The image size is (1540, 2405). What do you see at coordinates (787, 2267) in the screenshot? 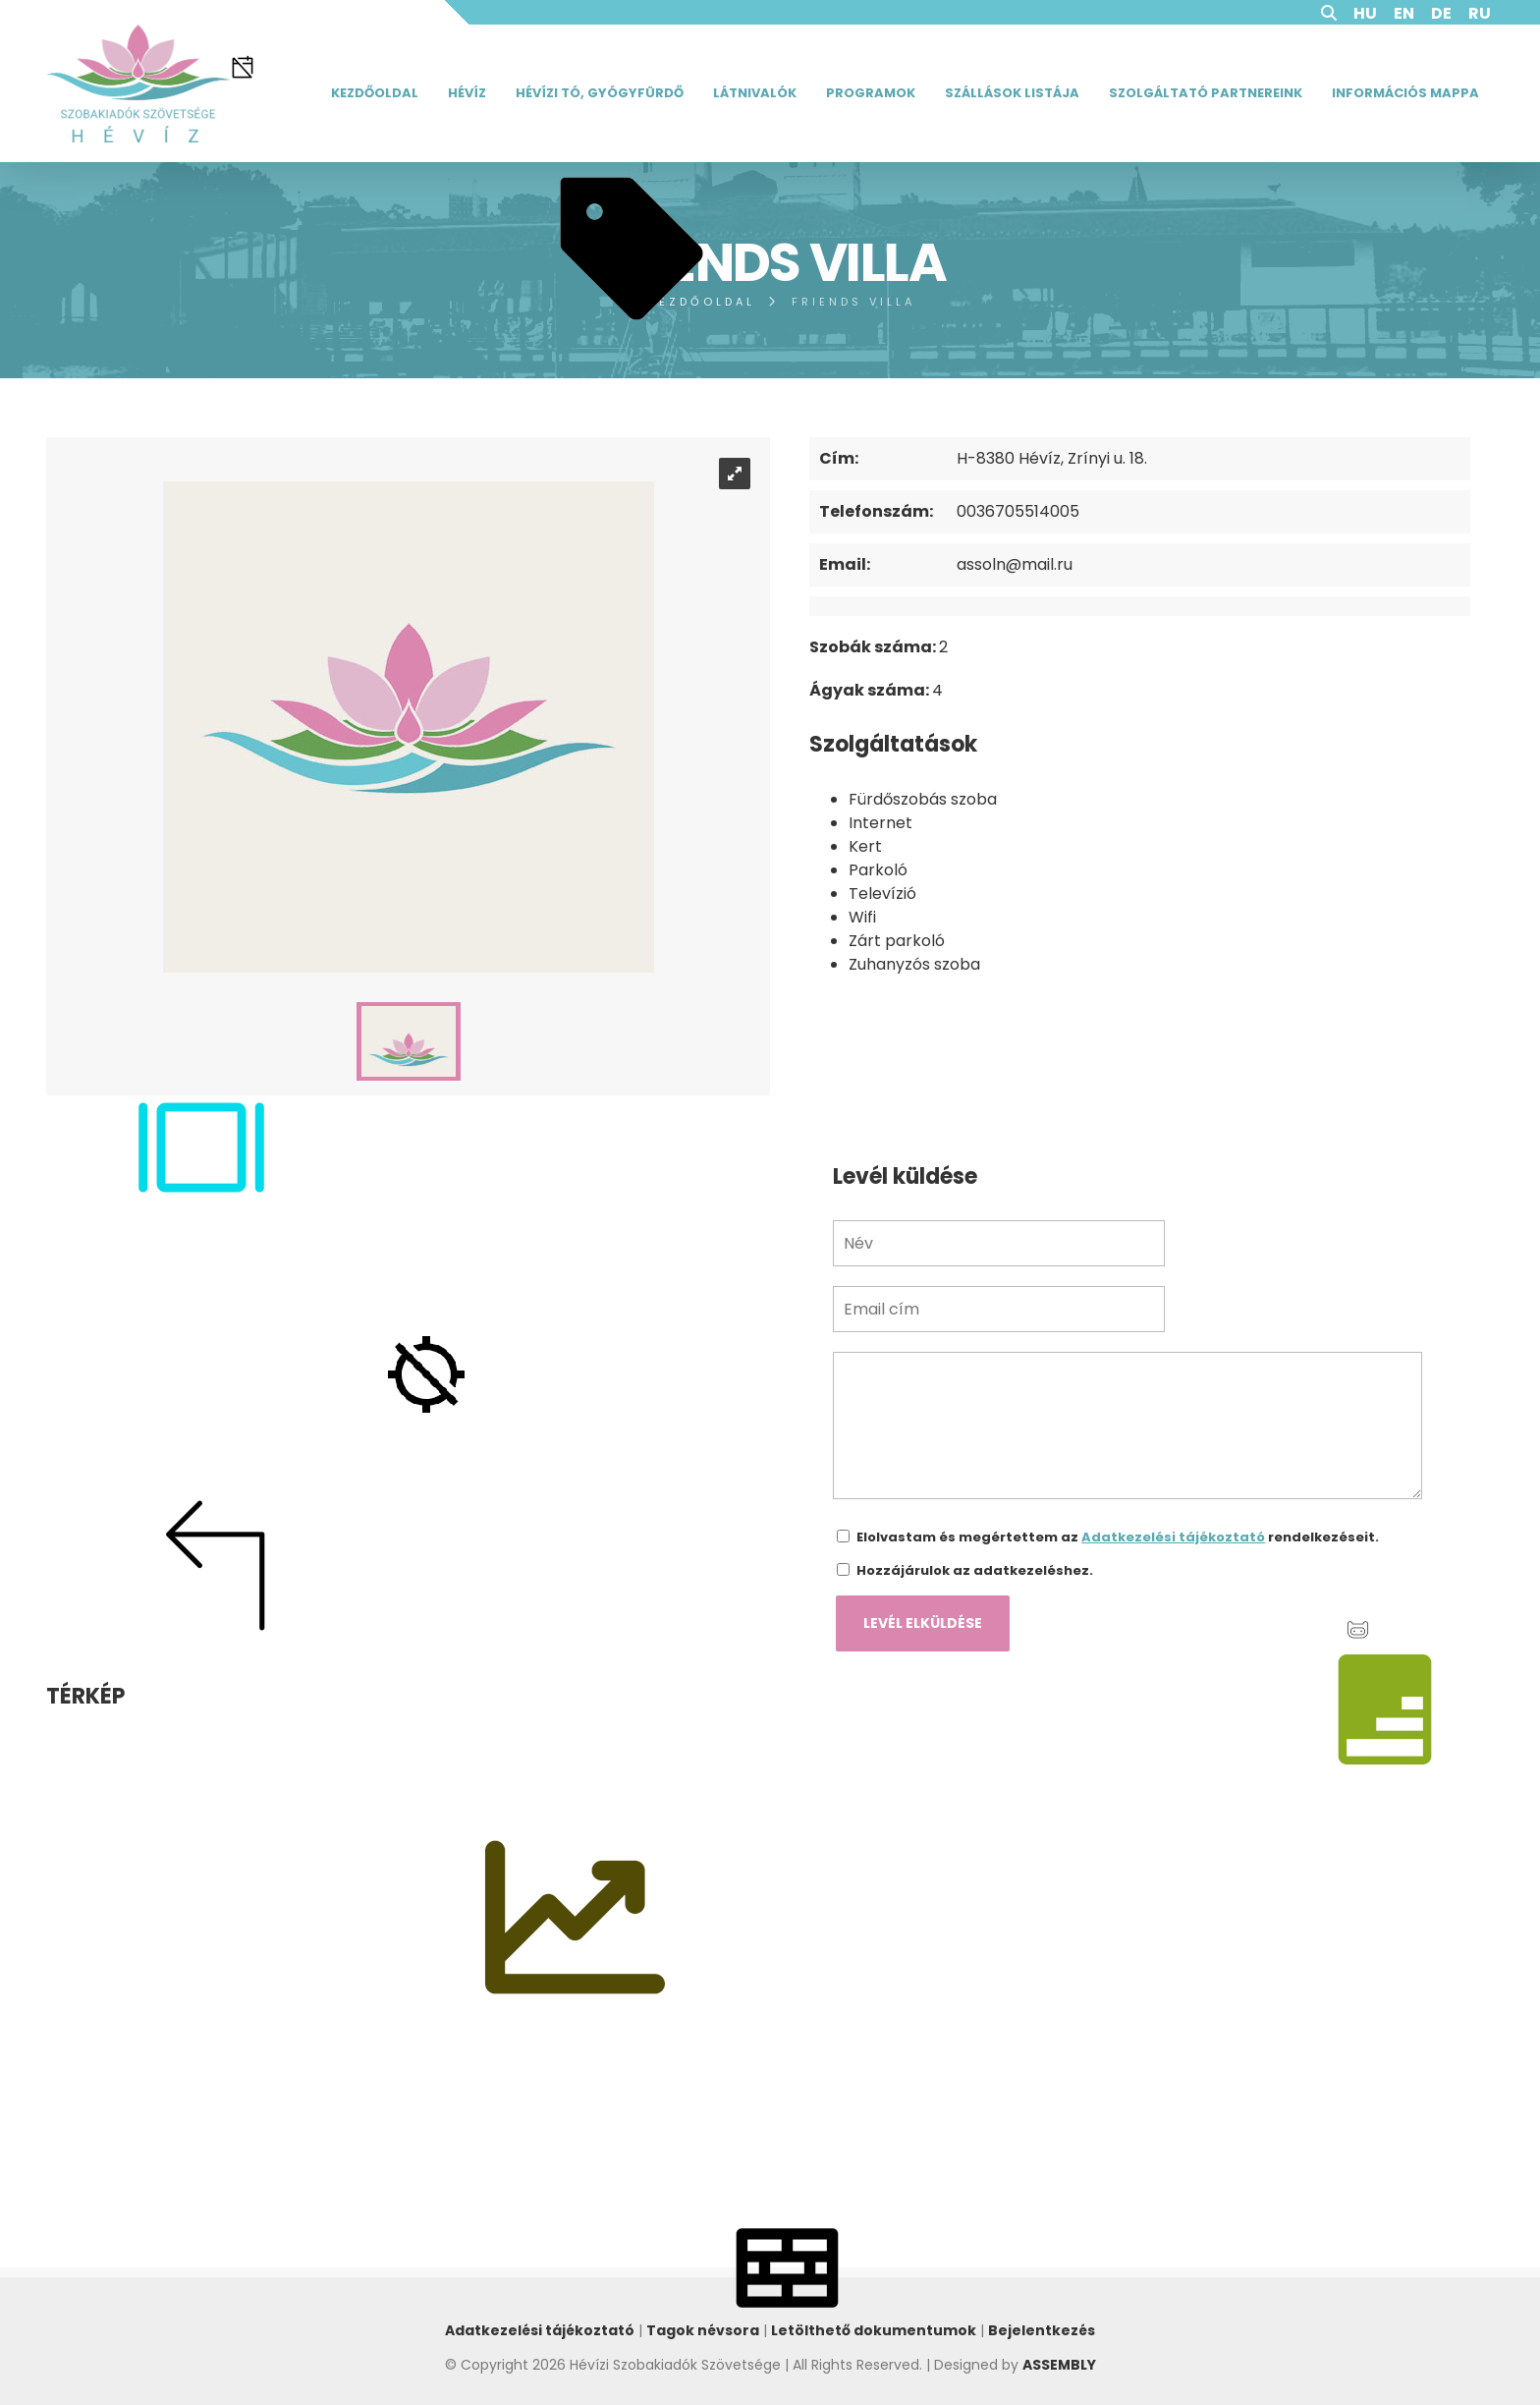
I see `view or manage wall layout` at bounding box center [787, 2267].